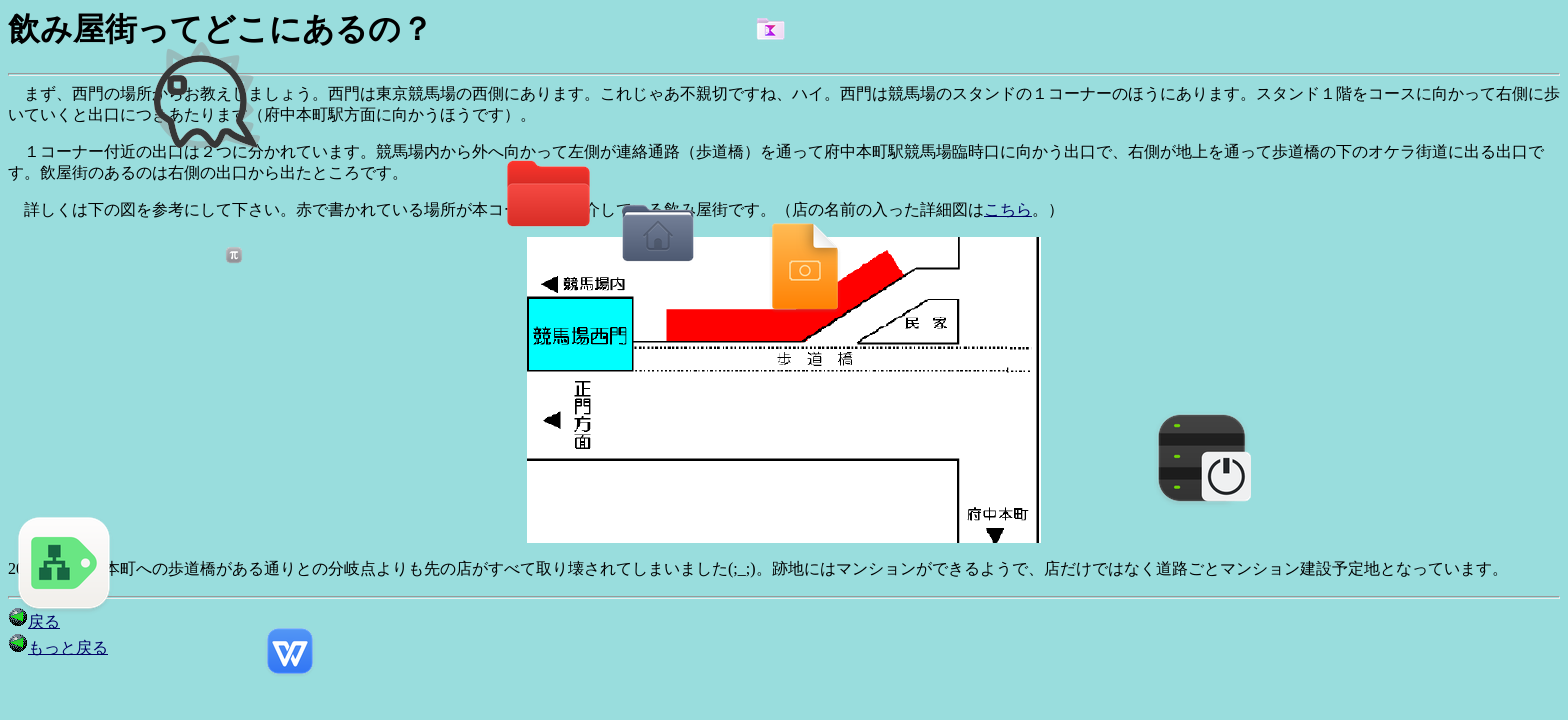 This screenshot has width=1568, height=720. I want to click on open kotlin android project folder, so click(770, 29).